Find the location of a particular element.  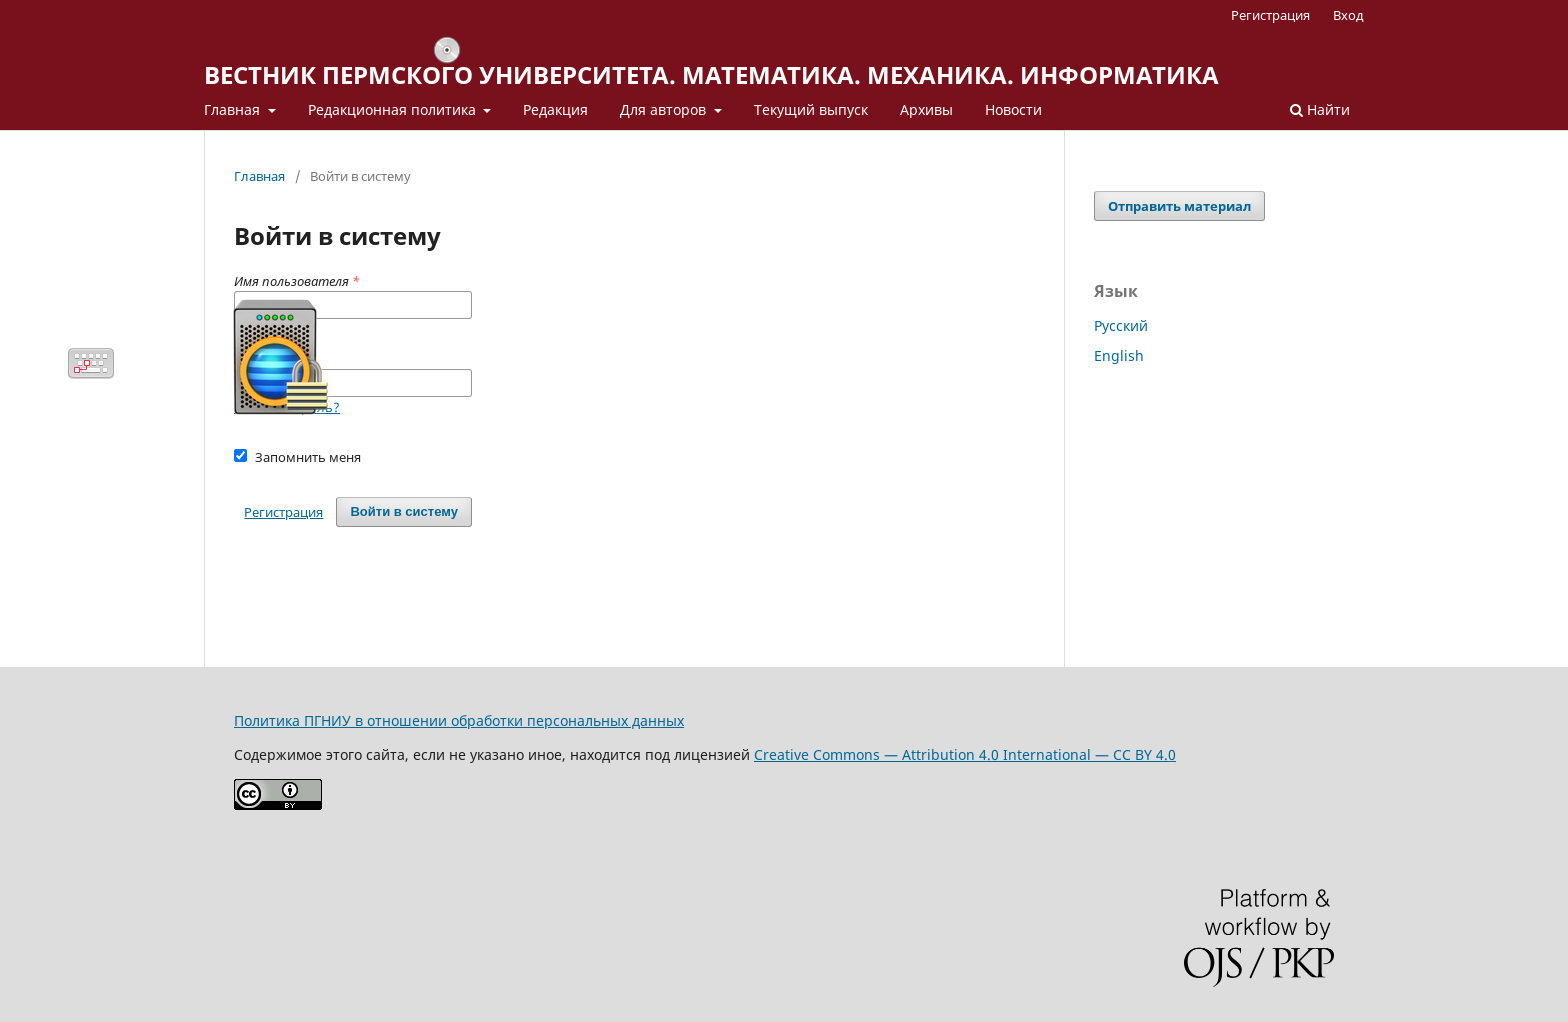

access DVD drive or optical disc is located at coordinates (447, 50).